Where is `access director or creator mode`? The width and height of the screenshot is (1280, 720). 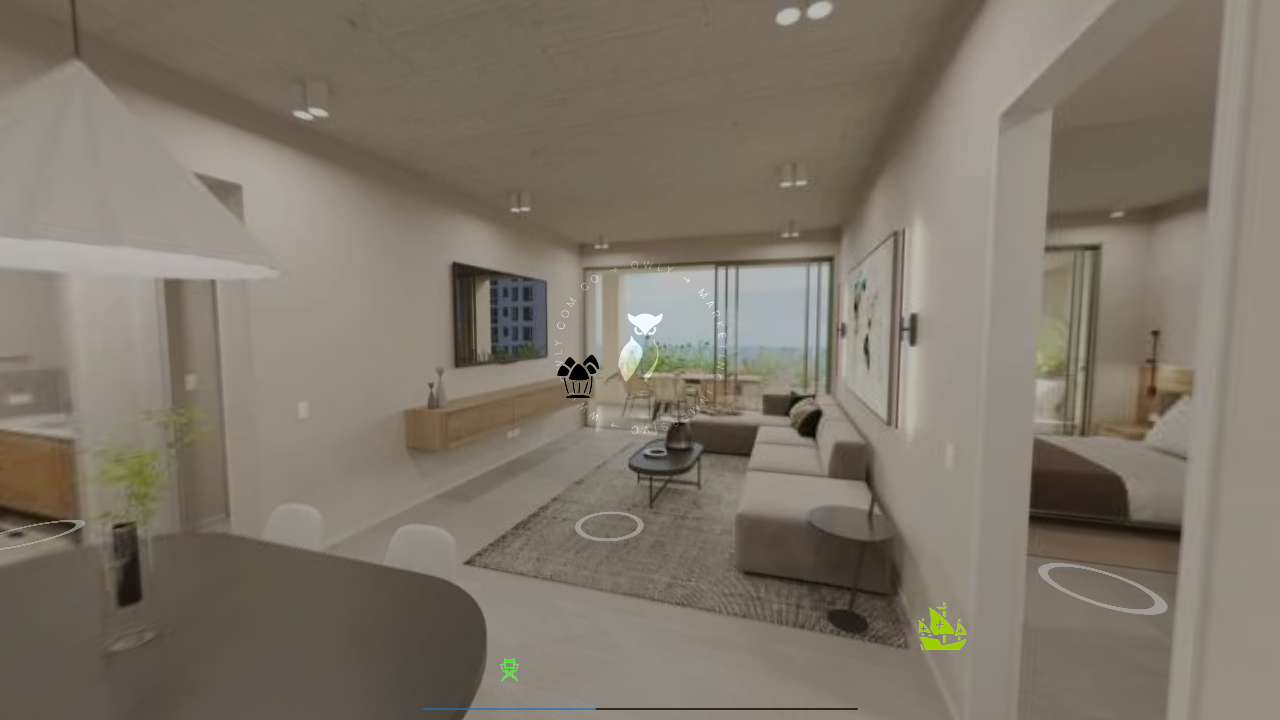
access director or creator mode is located at coordinates (509, 669).